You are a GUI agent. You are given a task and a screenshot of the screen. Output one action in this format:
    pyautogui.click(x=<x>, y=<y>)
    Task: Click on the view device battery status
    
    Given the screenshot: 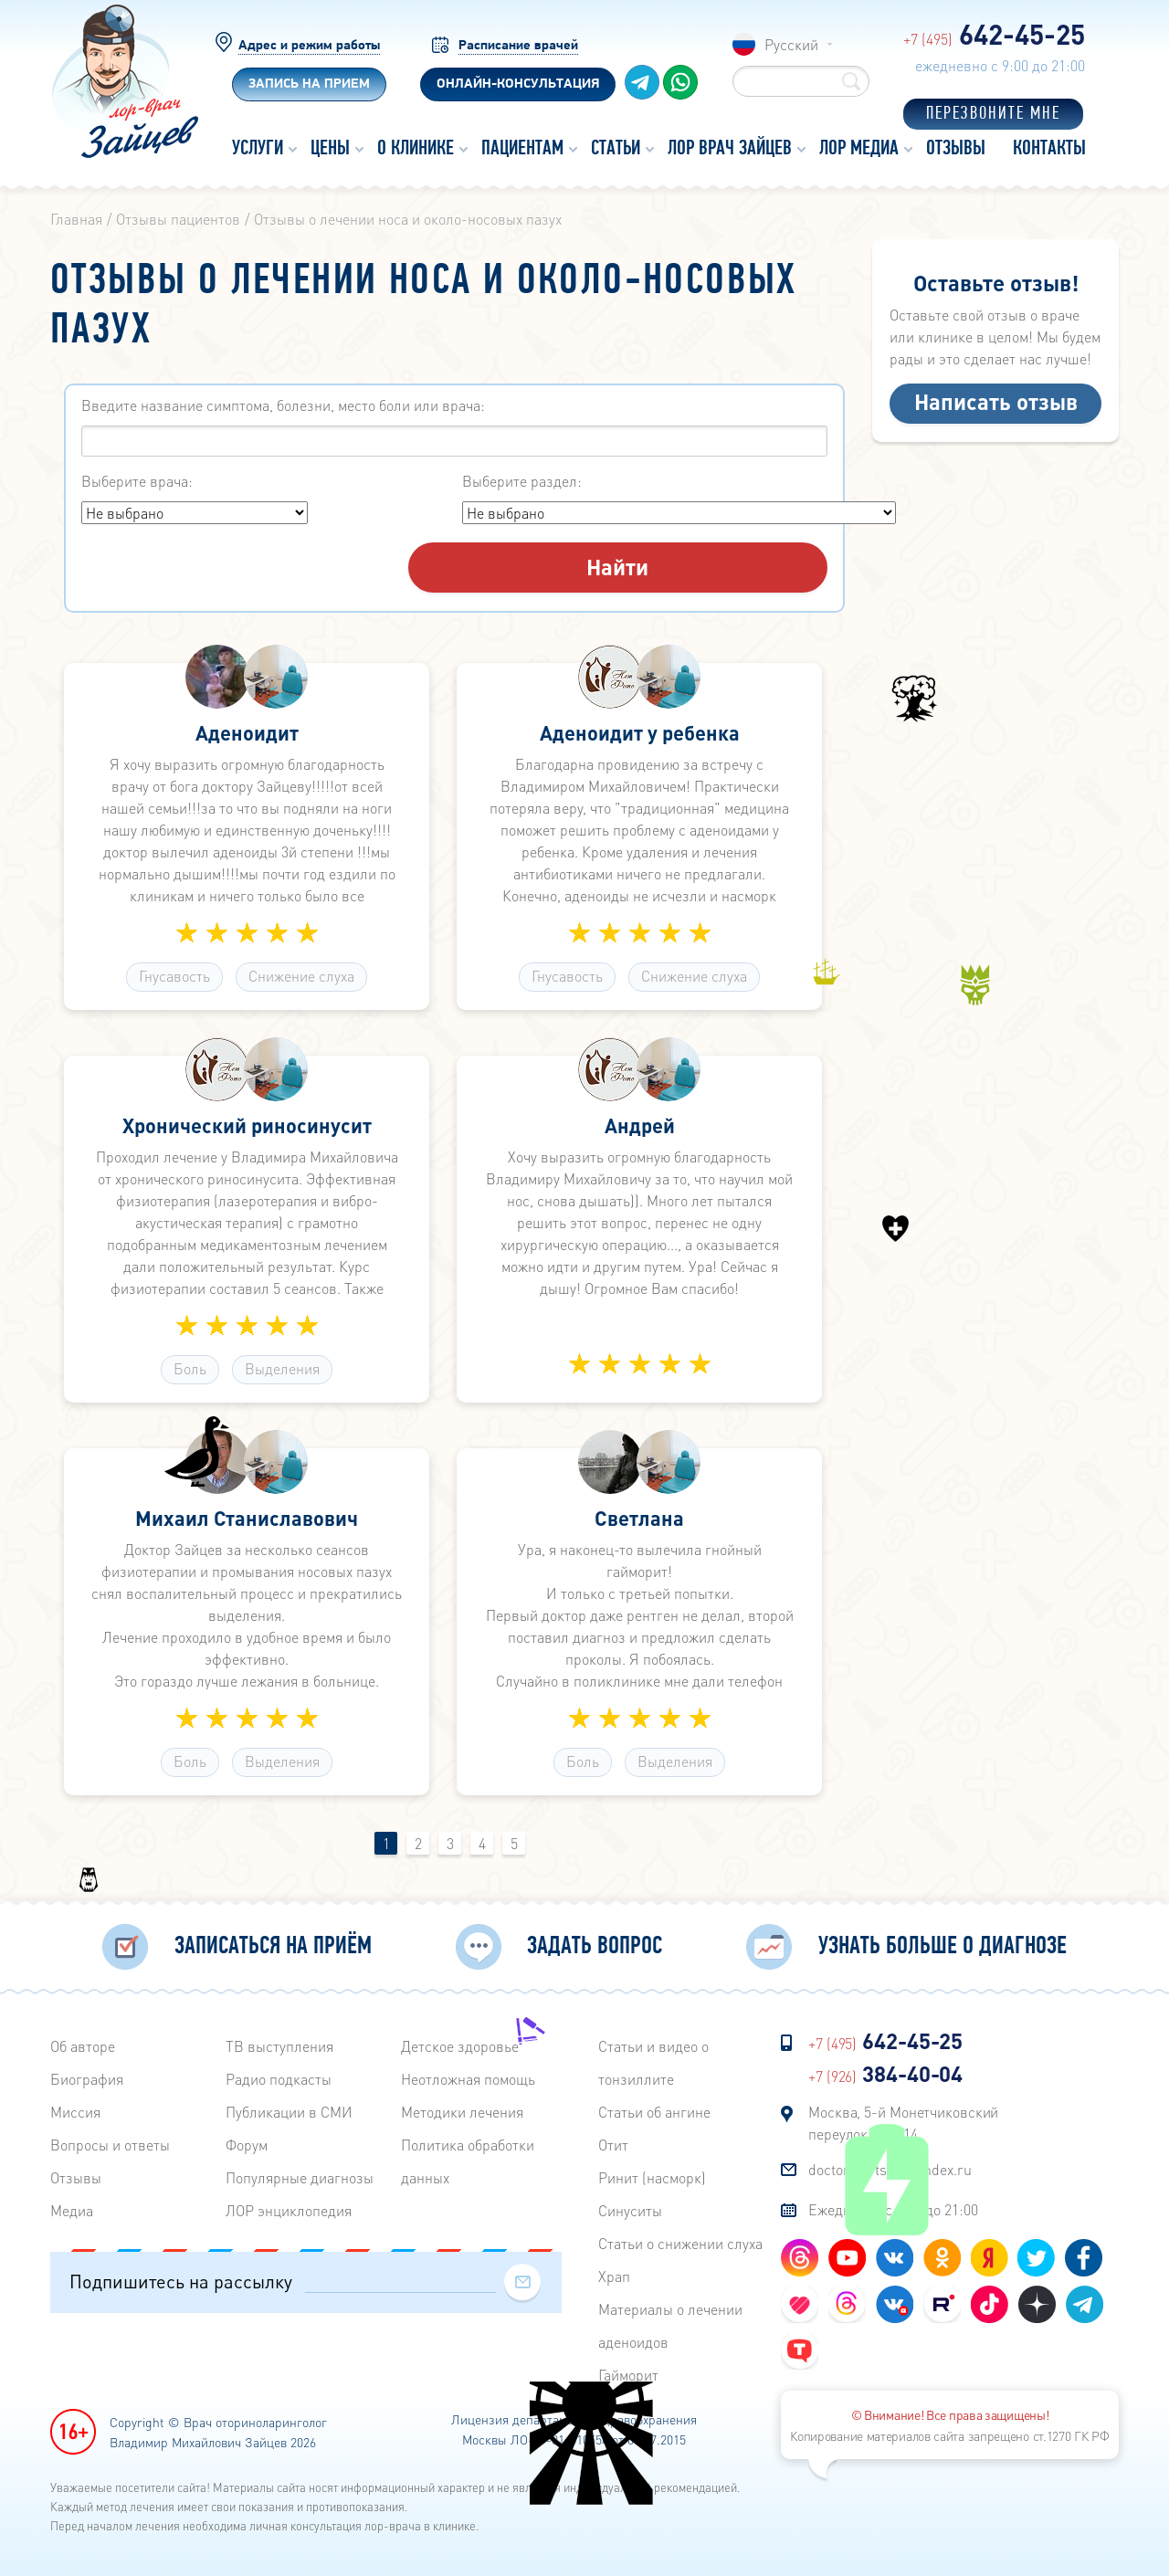 What is the action you would take?
    pyautogui.click(x=887, y=2180)
    